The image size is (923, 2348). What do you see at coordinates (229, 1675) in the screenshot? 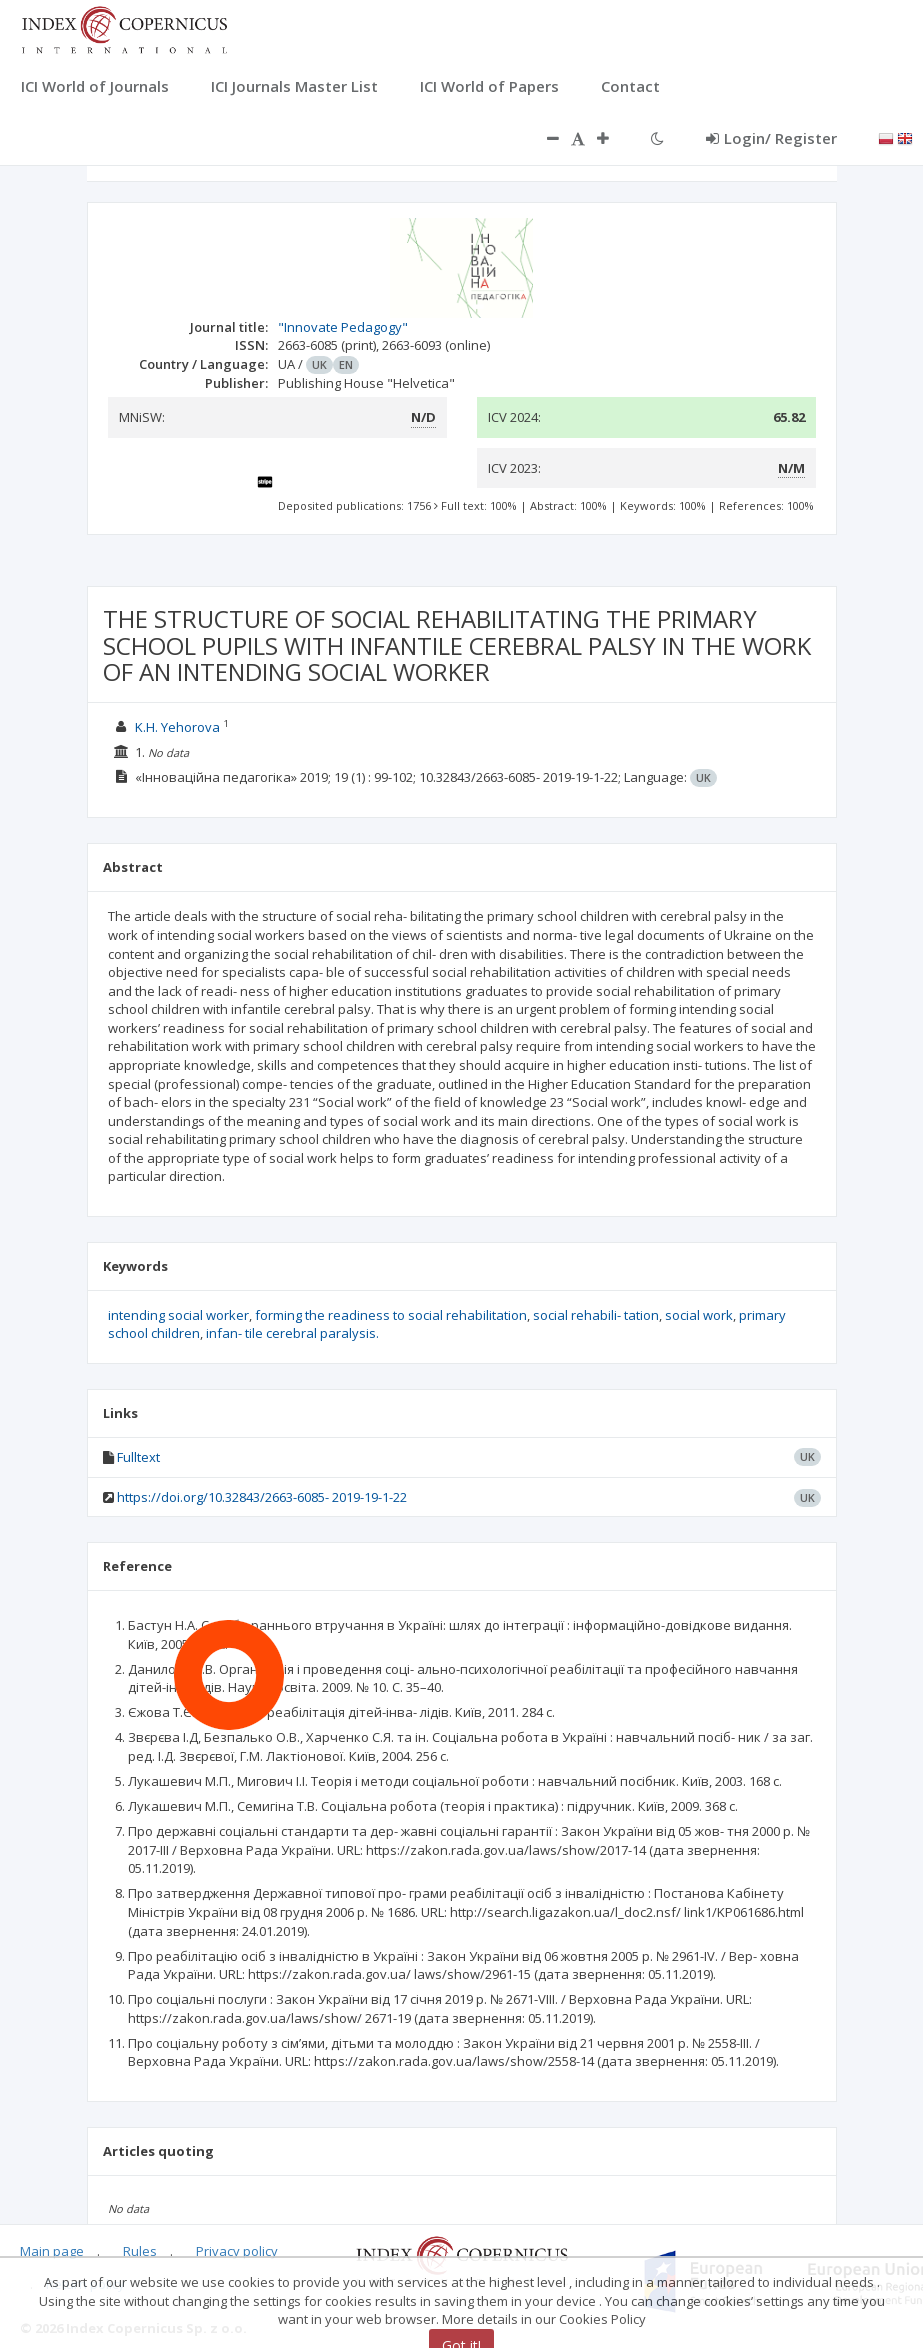
I see `osano privacy platform logo` at bounding box center [229, 1675].